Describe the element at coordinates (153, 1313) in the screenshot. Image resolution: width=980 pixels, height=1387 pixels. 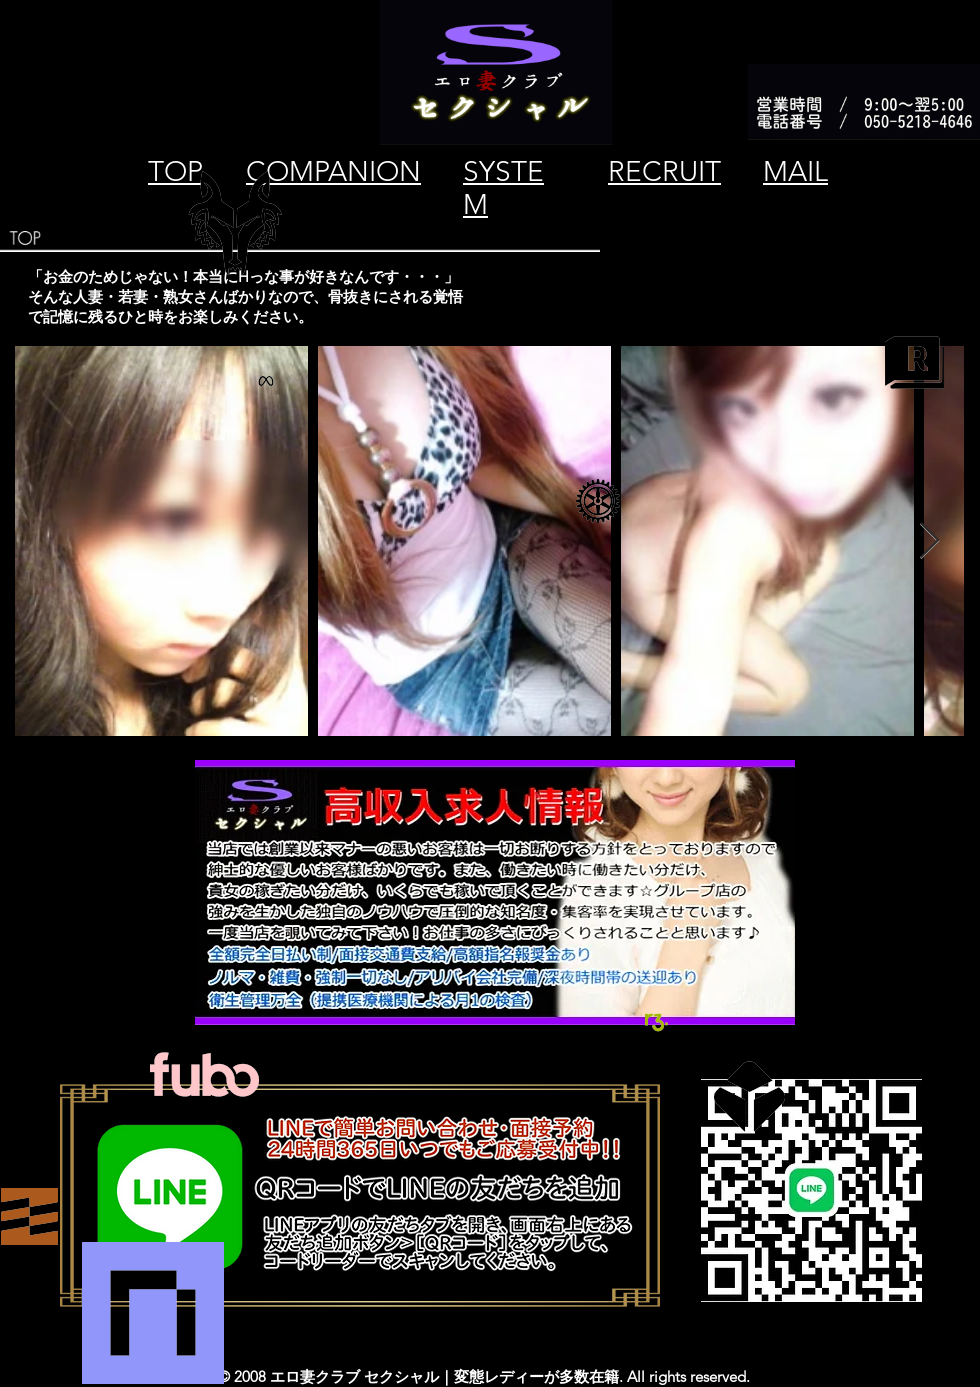
I see `visit NameMC website` at that location.